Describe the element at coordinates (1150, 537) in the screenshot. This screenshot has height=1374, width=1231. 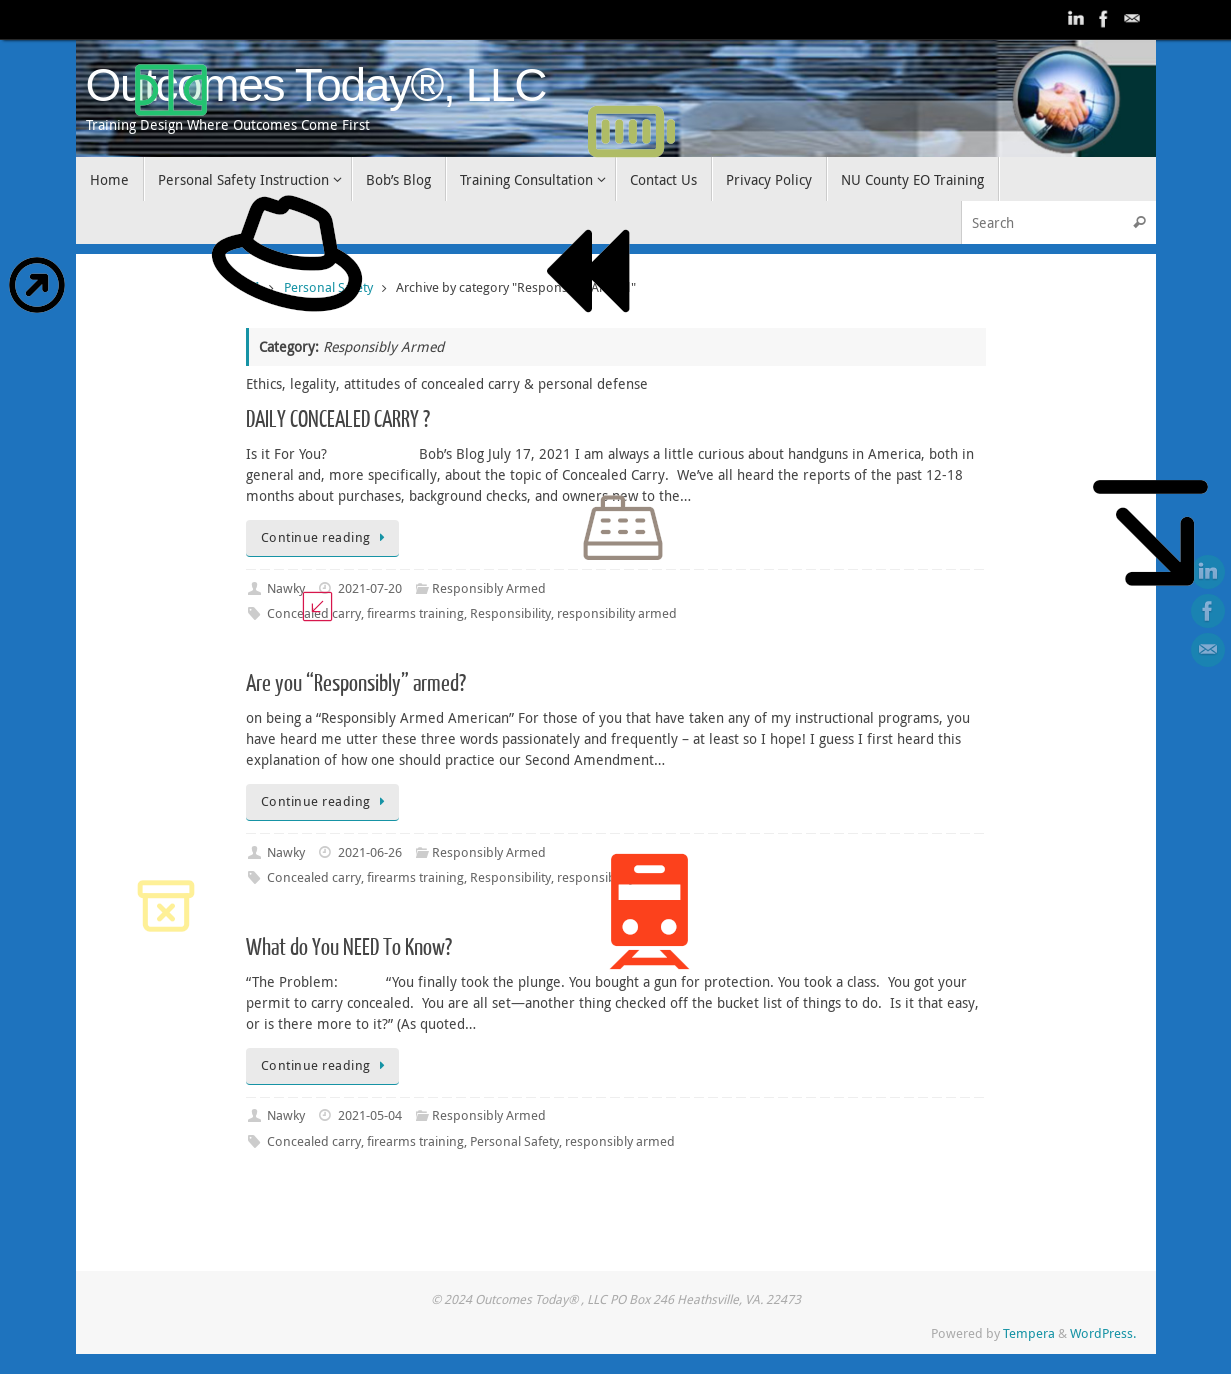
I see `move item to bottom-right corner` at that location.